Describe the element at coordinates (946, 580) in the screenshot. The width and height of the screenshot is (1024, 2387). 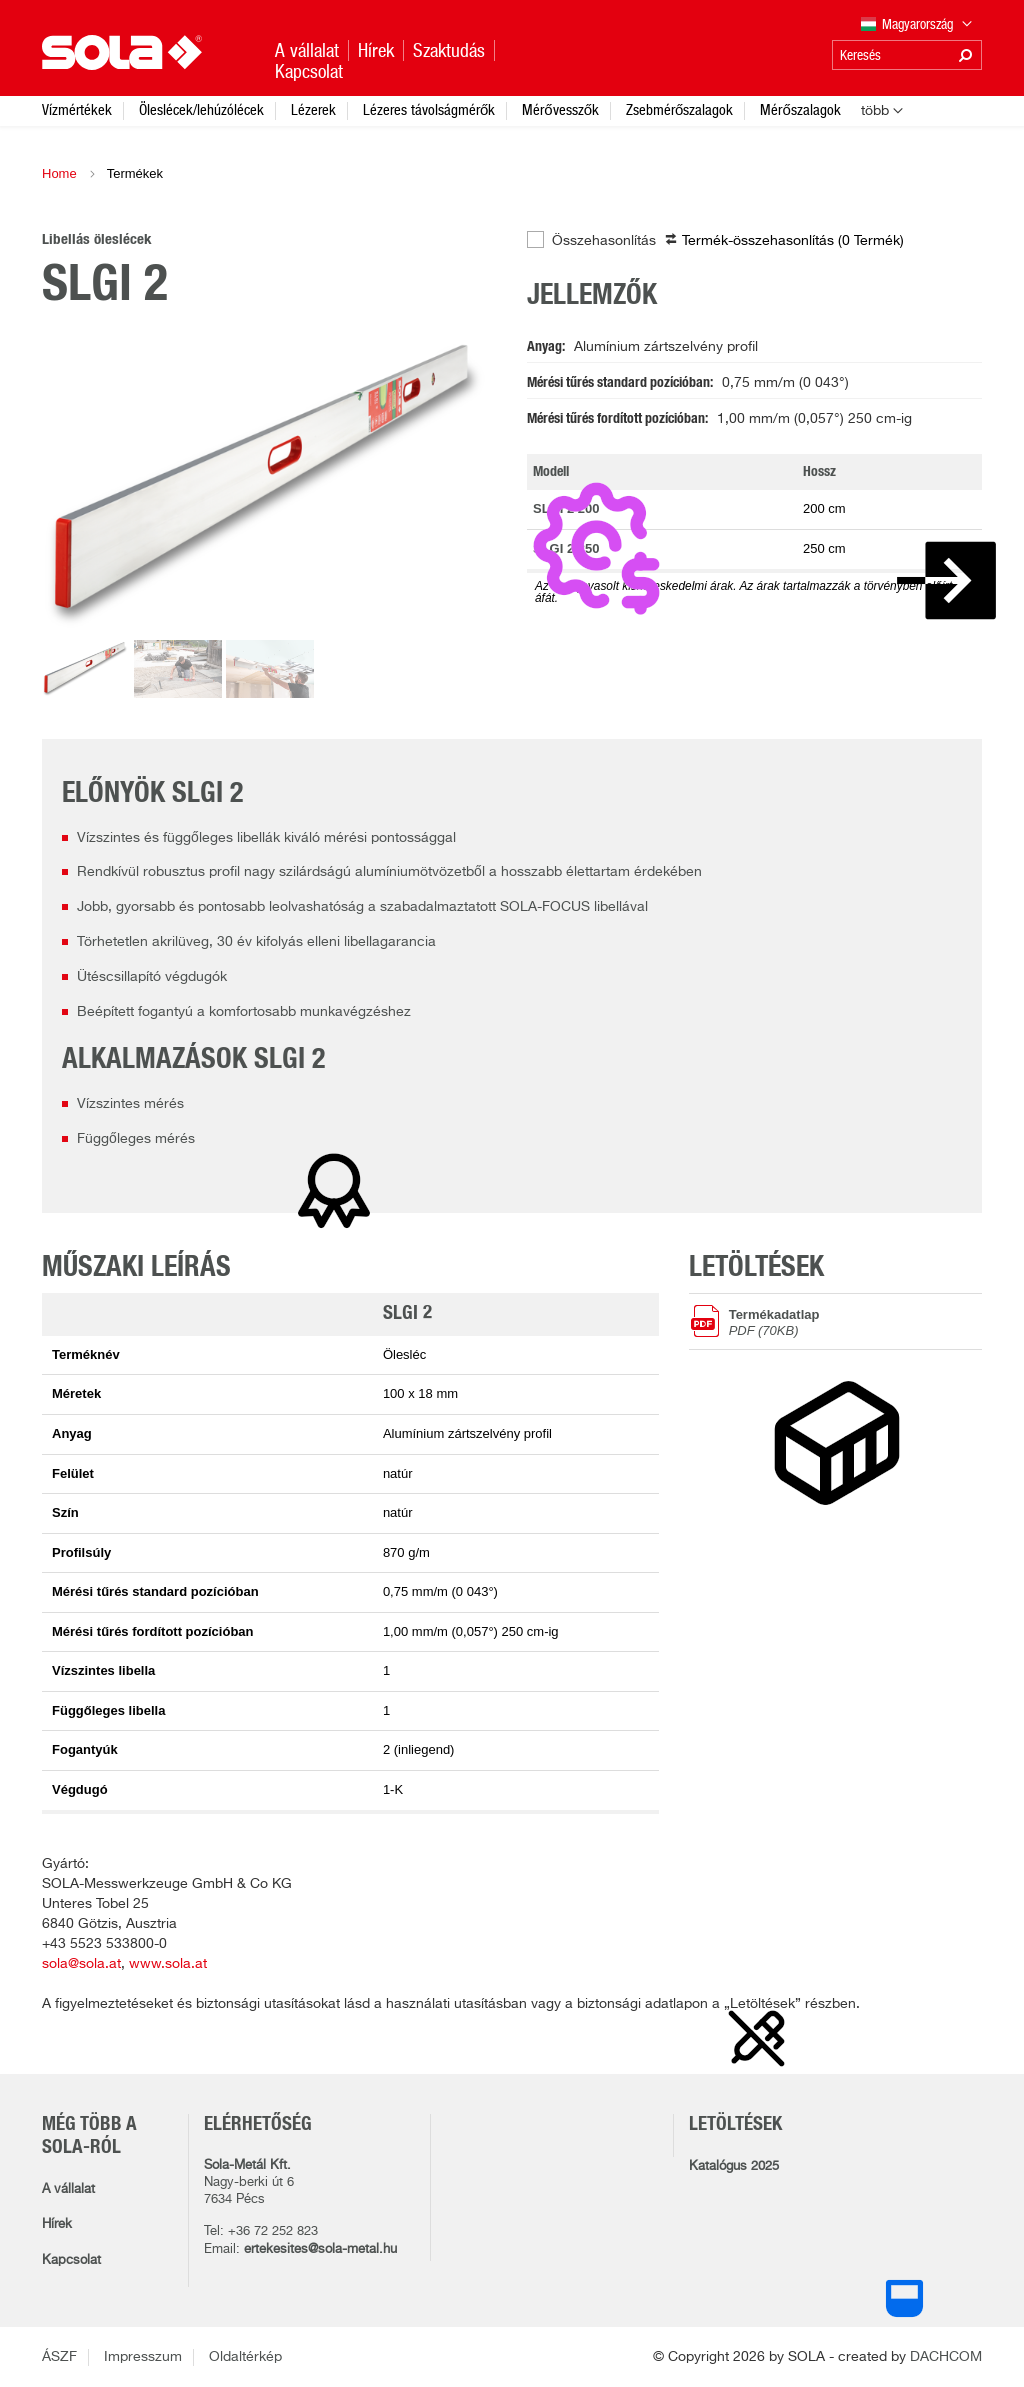
I see `log in or sign in to your account` at that location.